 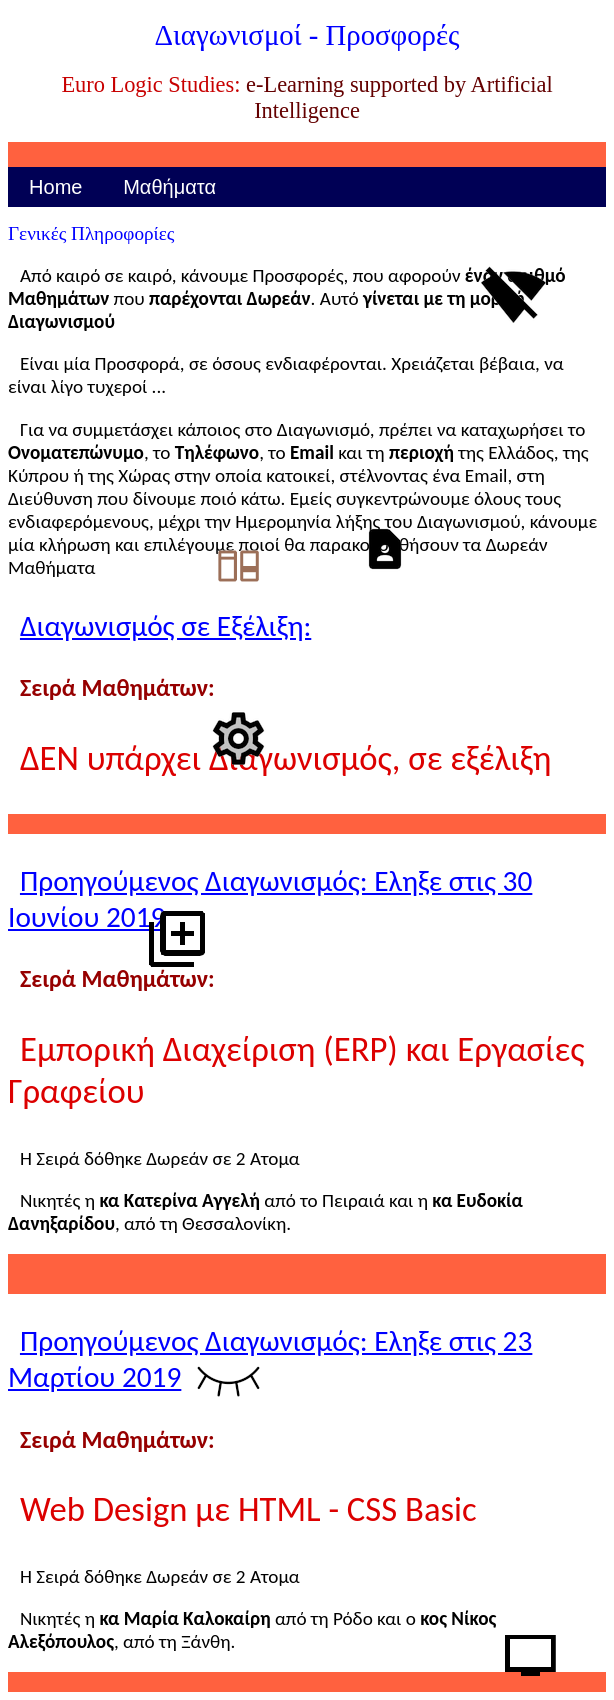 What do you see at coordinates (530, 1655) in the screenshot?
I see `access personal video content` at bounding box center [530, 1655].